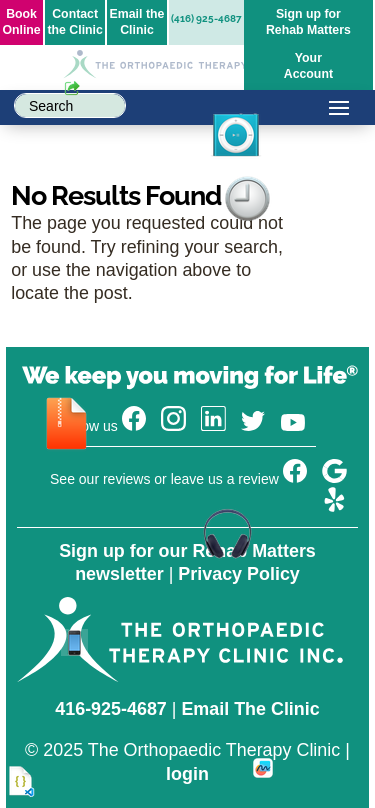 The height and width of the screenshot is (808, 375). Describe the element at coordinates (247, 198) in the screenshot. I see `view all recently accessed files` at that location.